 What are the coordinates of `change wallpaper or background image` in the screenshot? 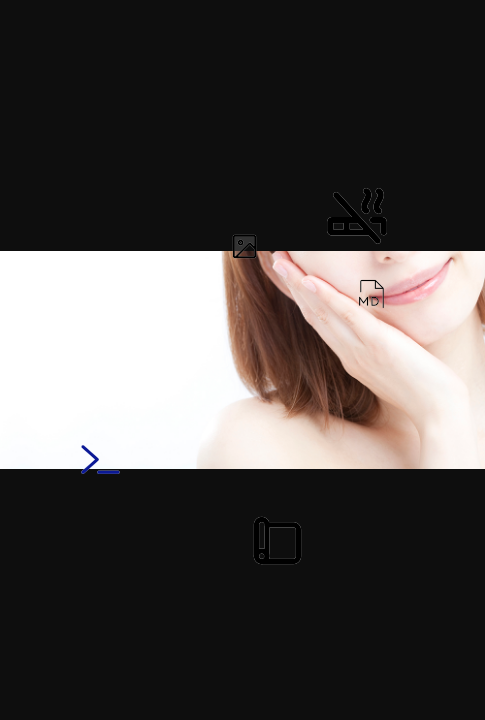 It's located at (277, 540).